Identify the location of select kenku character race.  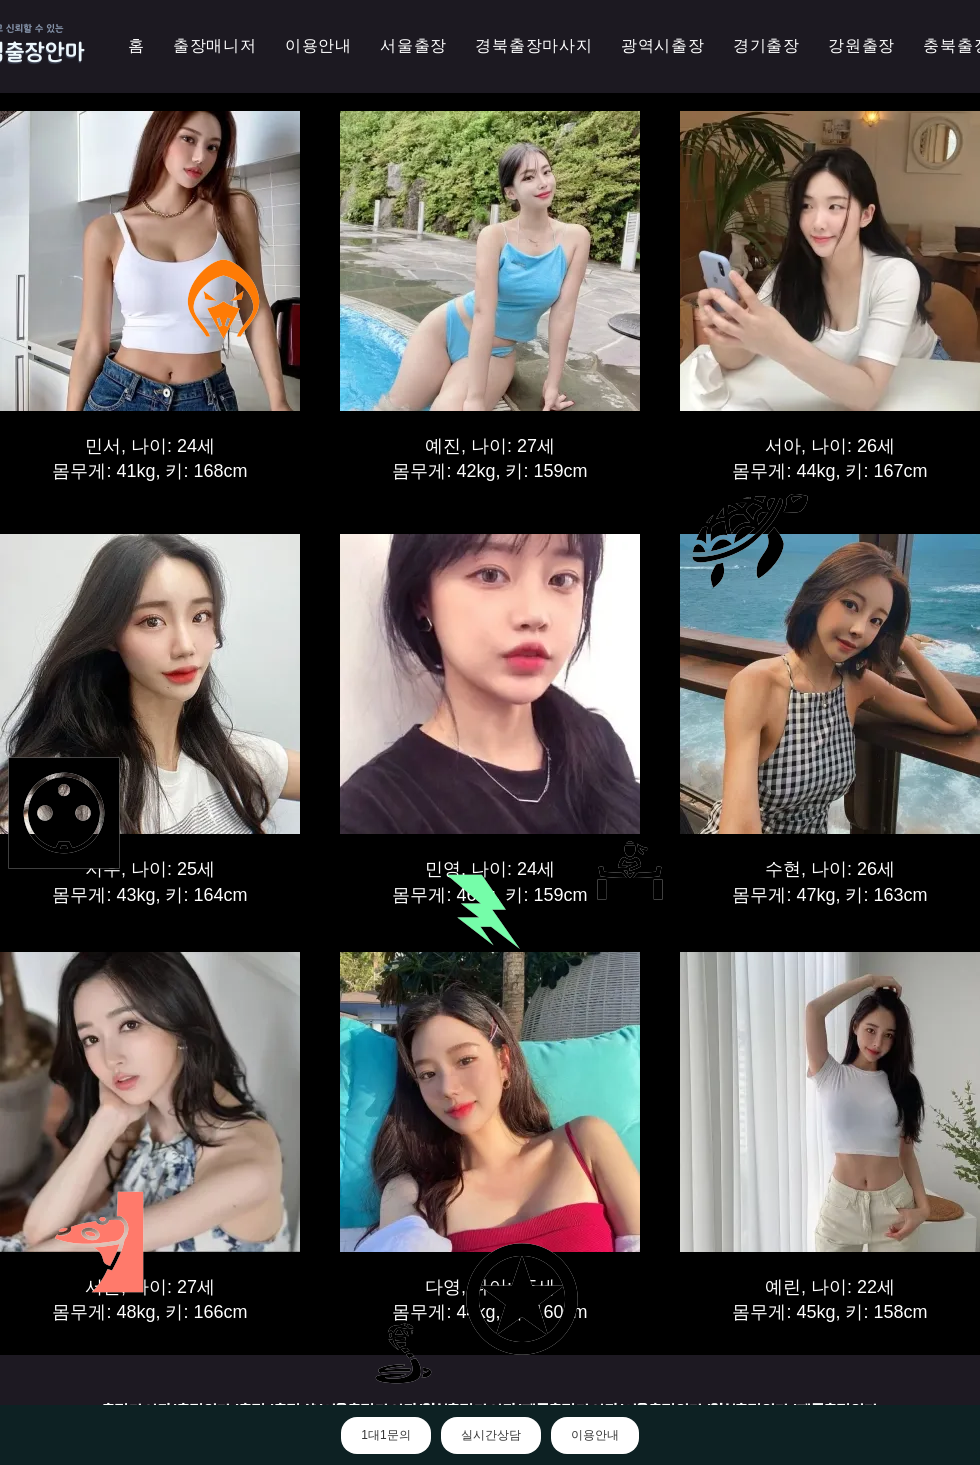
(223, 299).